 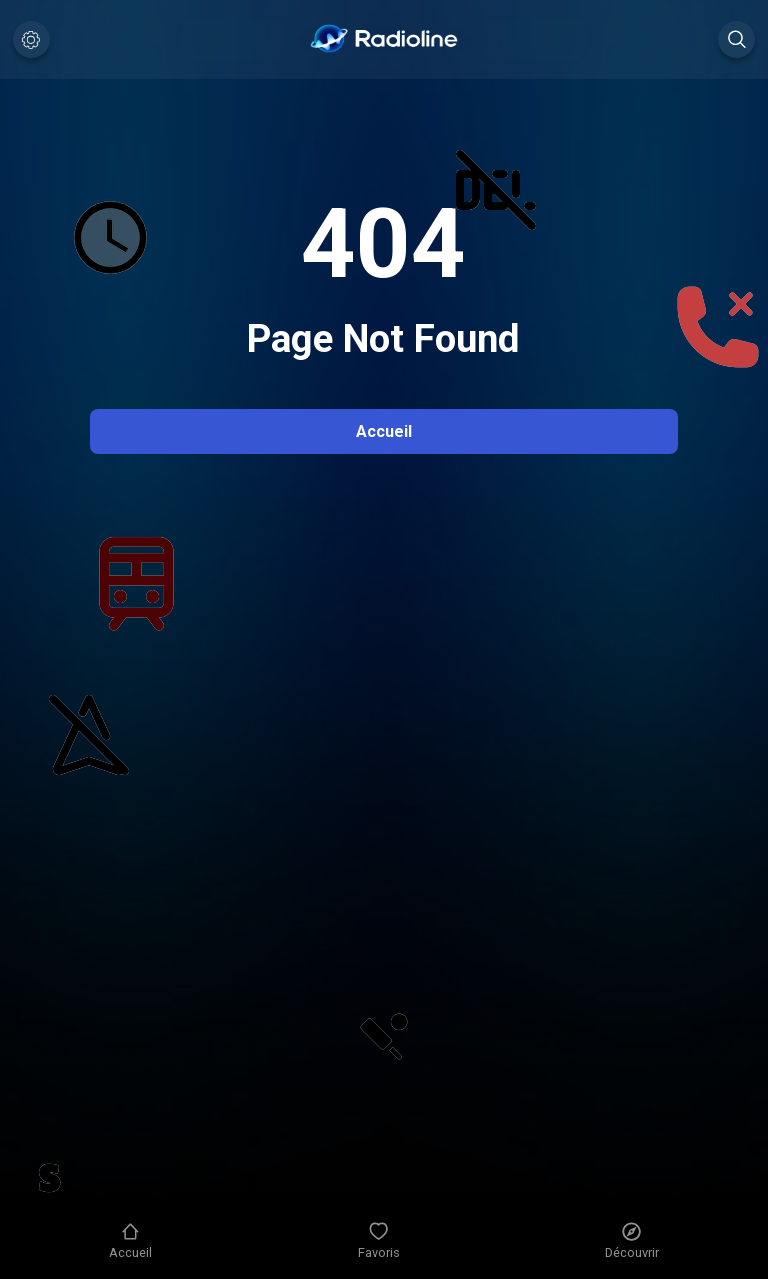 What do you see at coordinates (49, 1178) in the screenshot?
I see `connect to stripe payment processing` at bounding box center [49, 1178].